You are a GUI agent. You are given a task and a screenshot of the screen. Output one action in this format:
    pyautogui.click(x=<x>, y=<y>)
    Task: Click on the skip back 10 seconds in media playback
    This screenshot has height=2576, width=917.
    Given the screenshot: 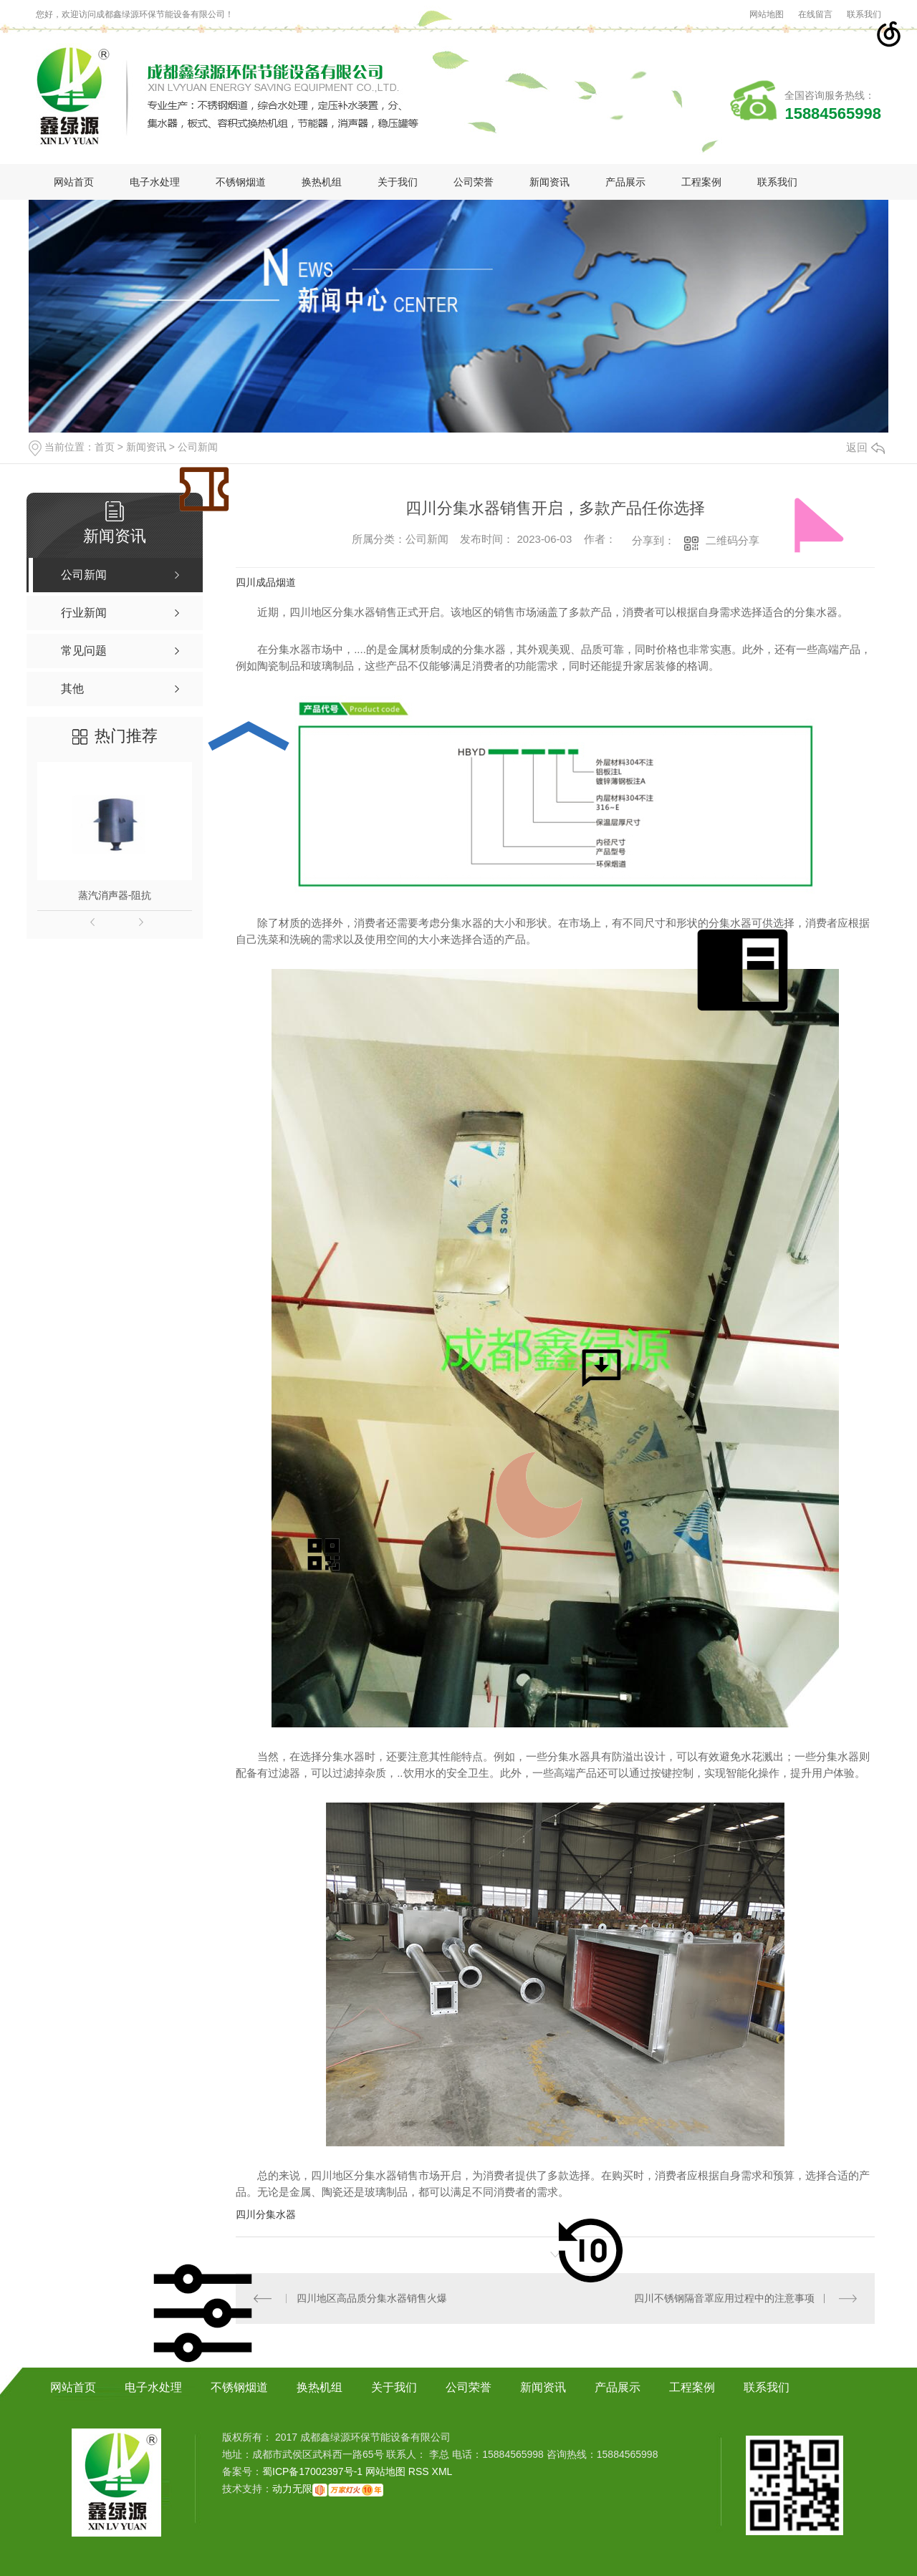 What is the action you would take?
    pyautogui.click(x=590, y=2250)
    